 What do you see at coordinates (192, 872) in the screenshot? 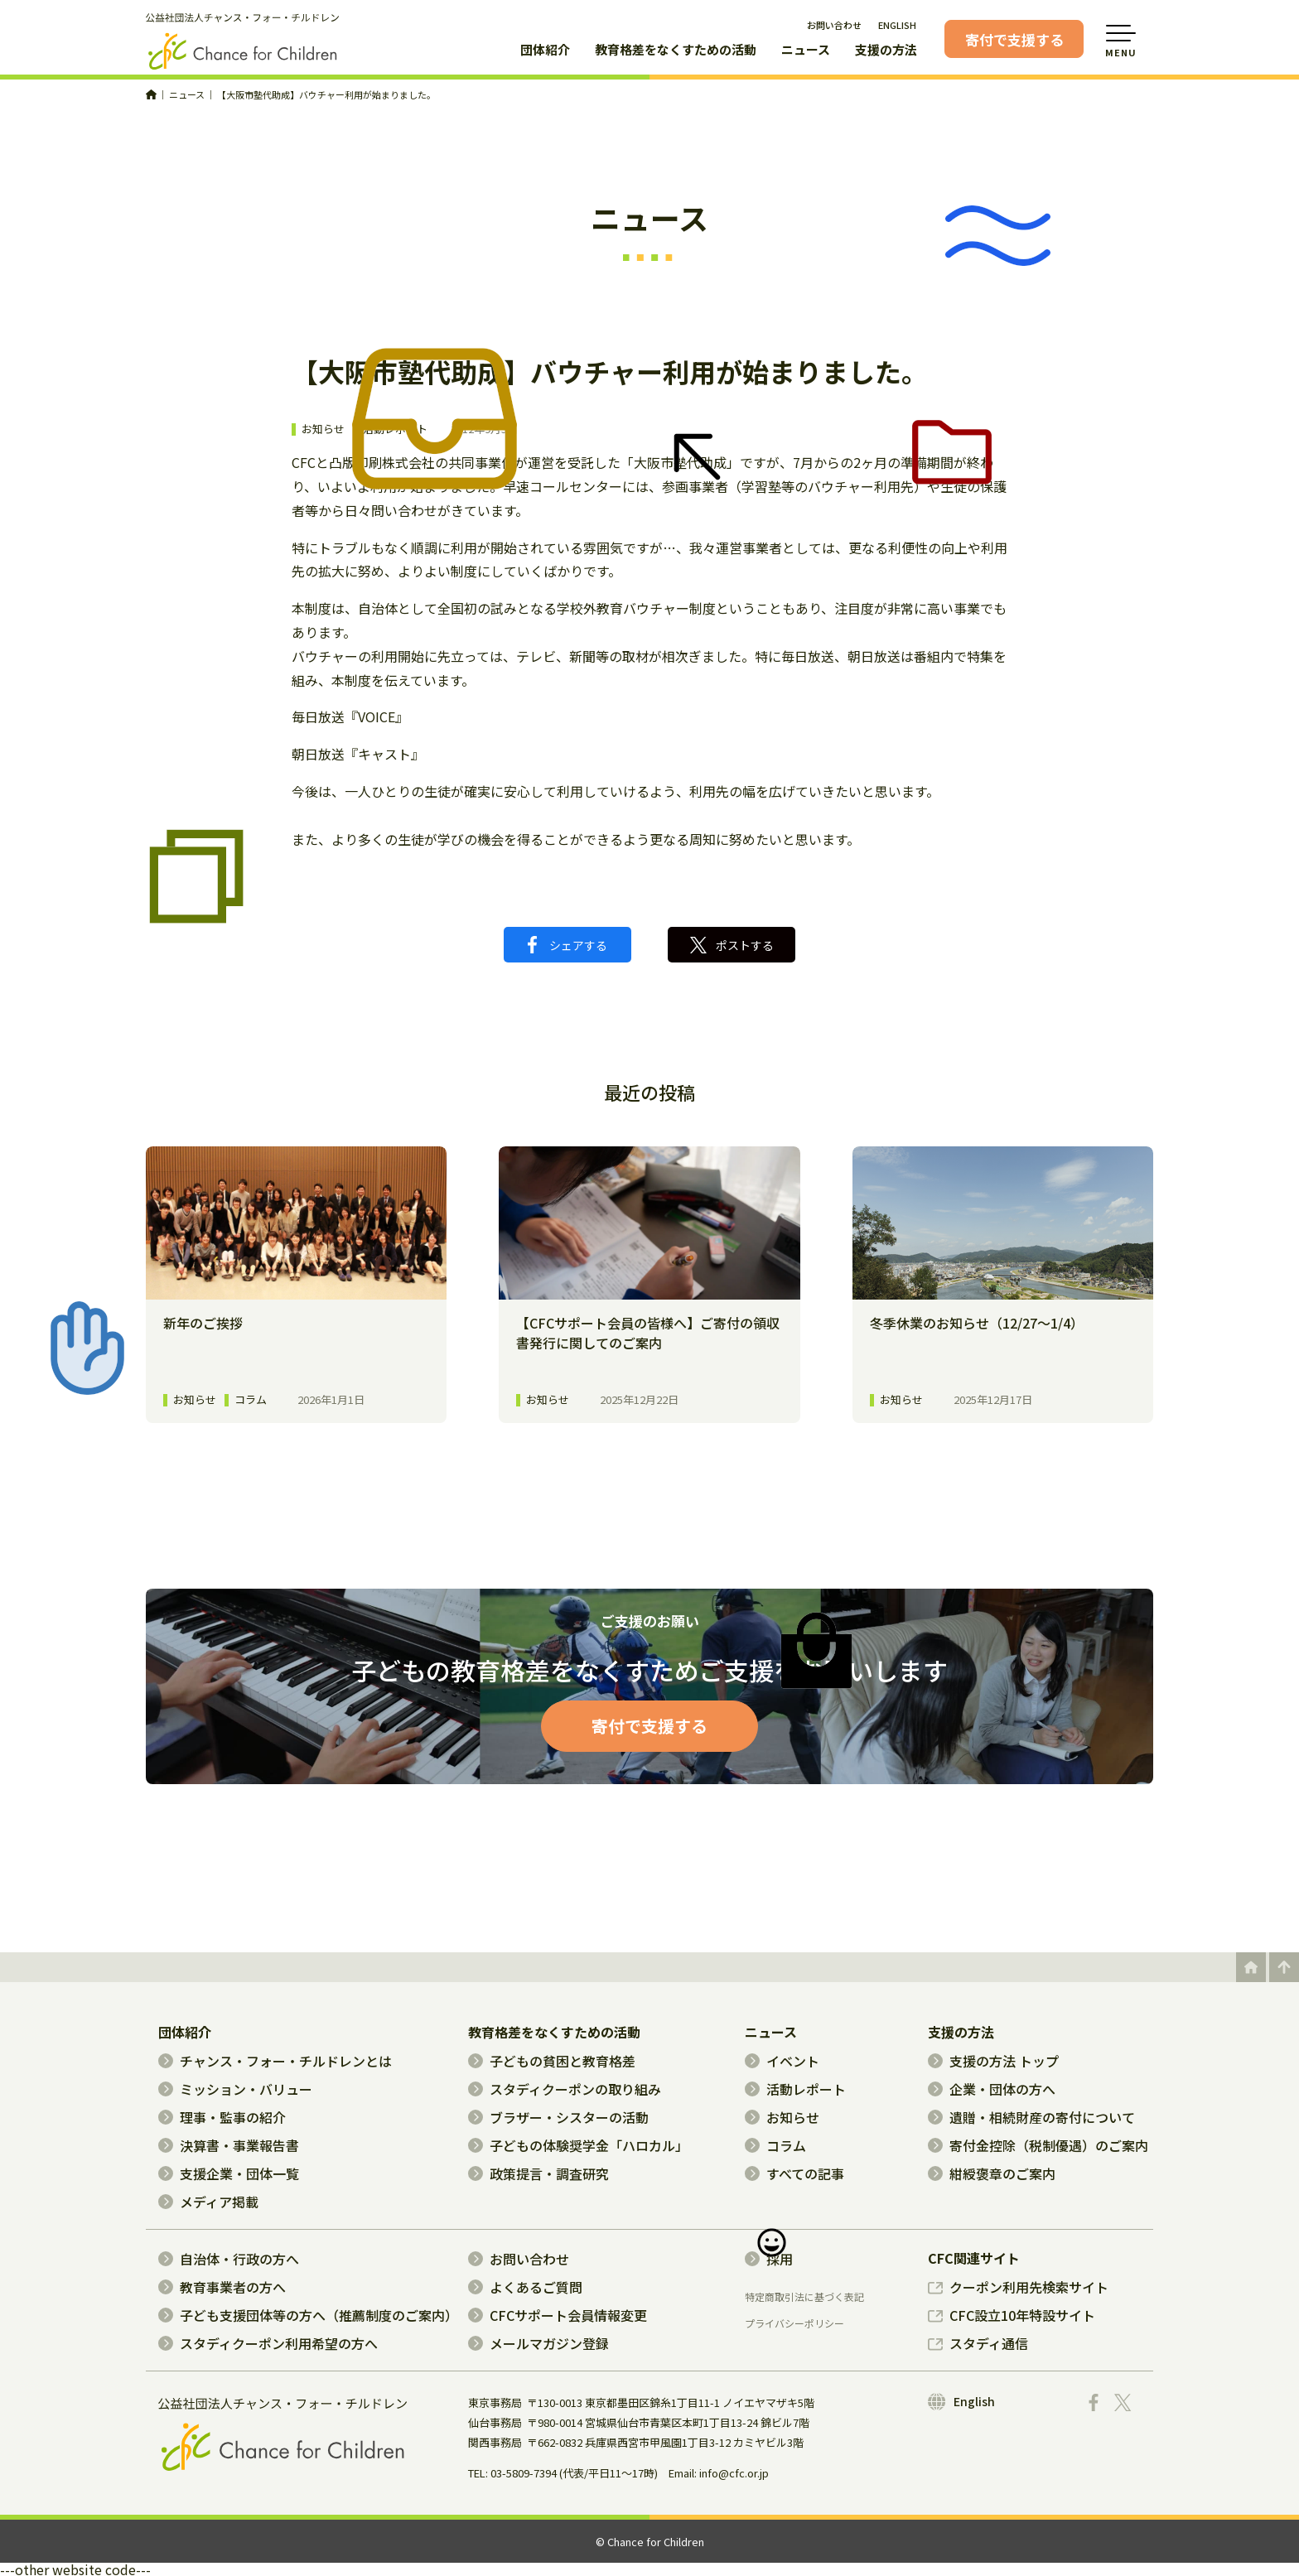
I see `restore window to previous size` at bounding box center [192, 872].